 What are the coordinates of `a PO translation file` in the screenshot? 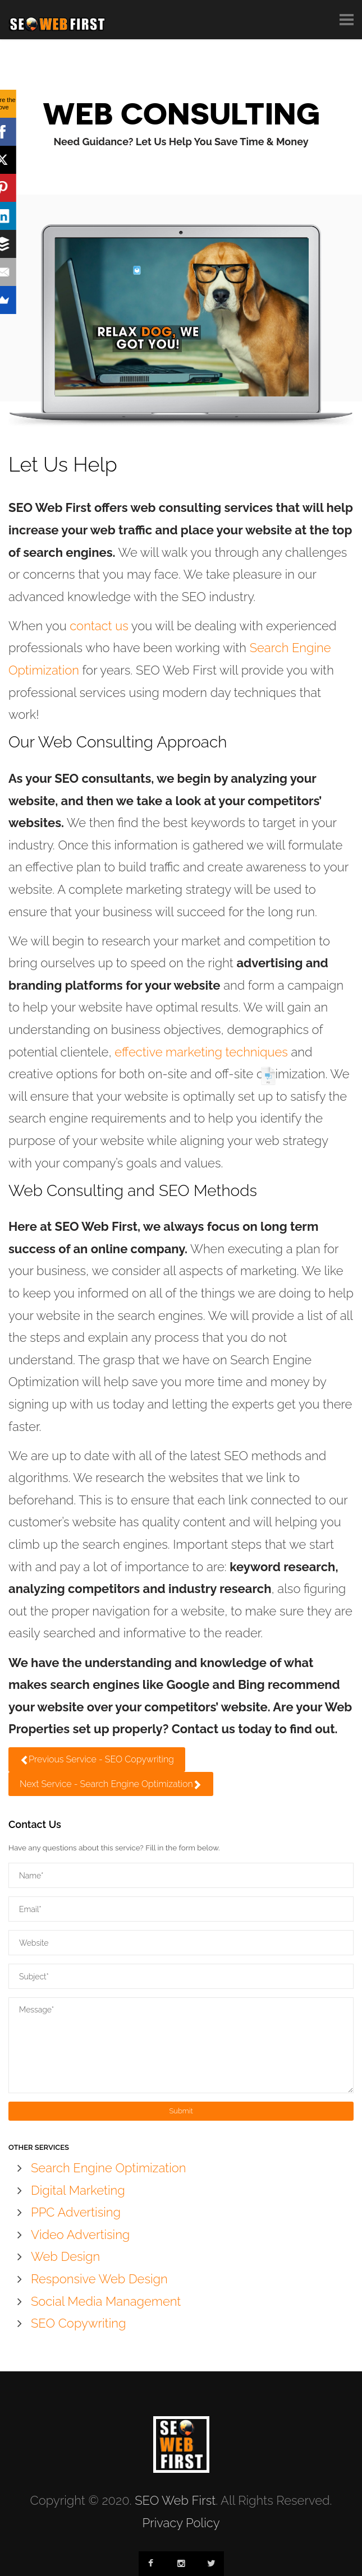 It's located at (268, 1076).